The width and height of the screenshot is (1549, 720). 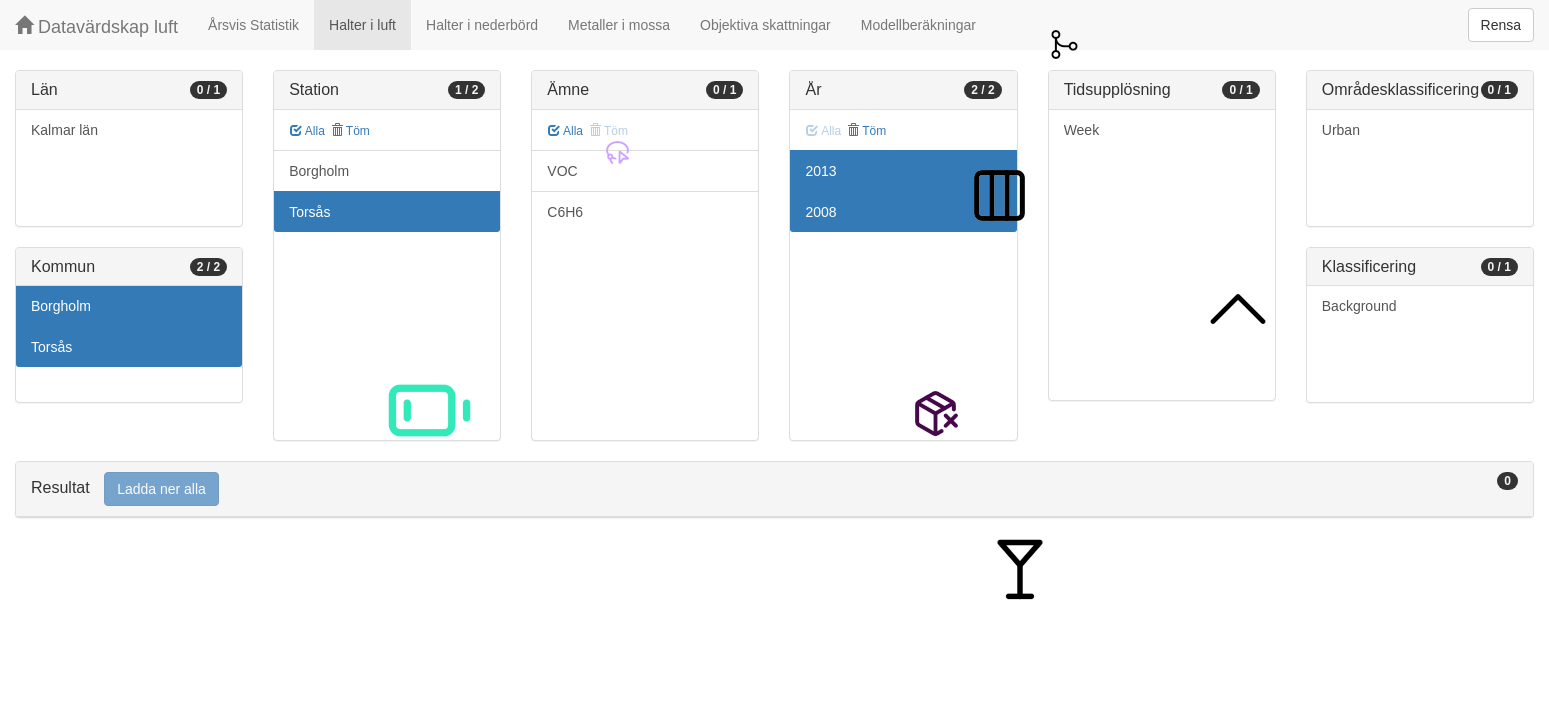 What do you see at coordinates (1020, 568) in the screenshot?
I see `browse cocktail or drink recipes` at bounding box center [1020, 568].